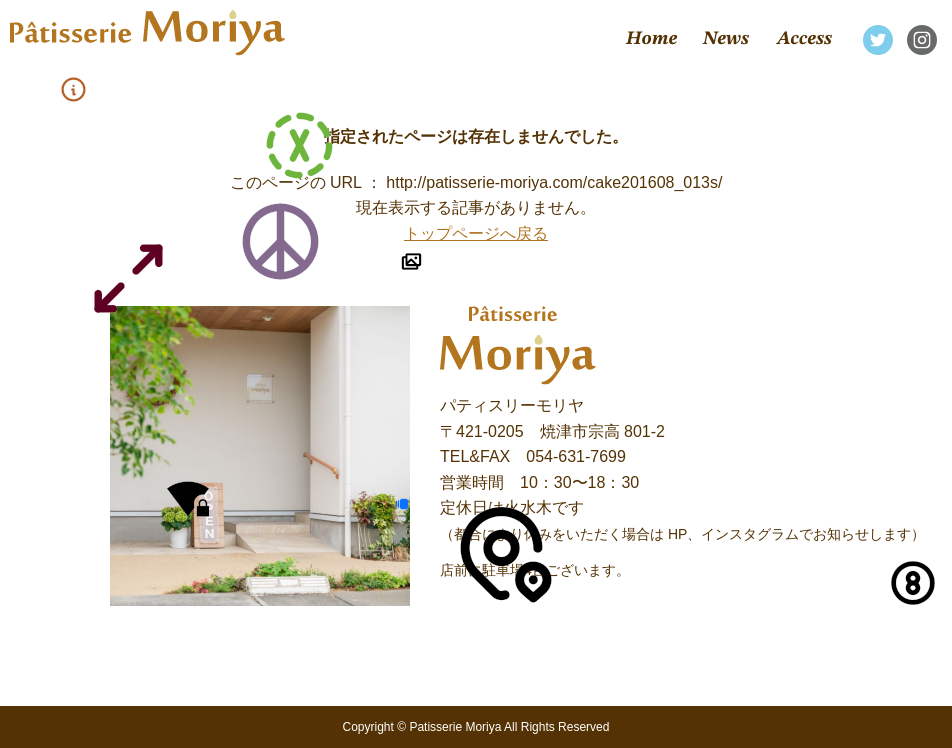 The image size is (952, 748). I want to click on cancel or remove a pending action, so click(299, 145).